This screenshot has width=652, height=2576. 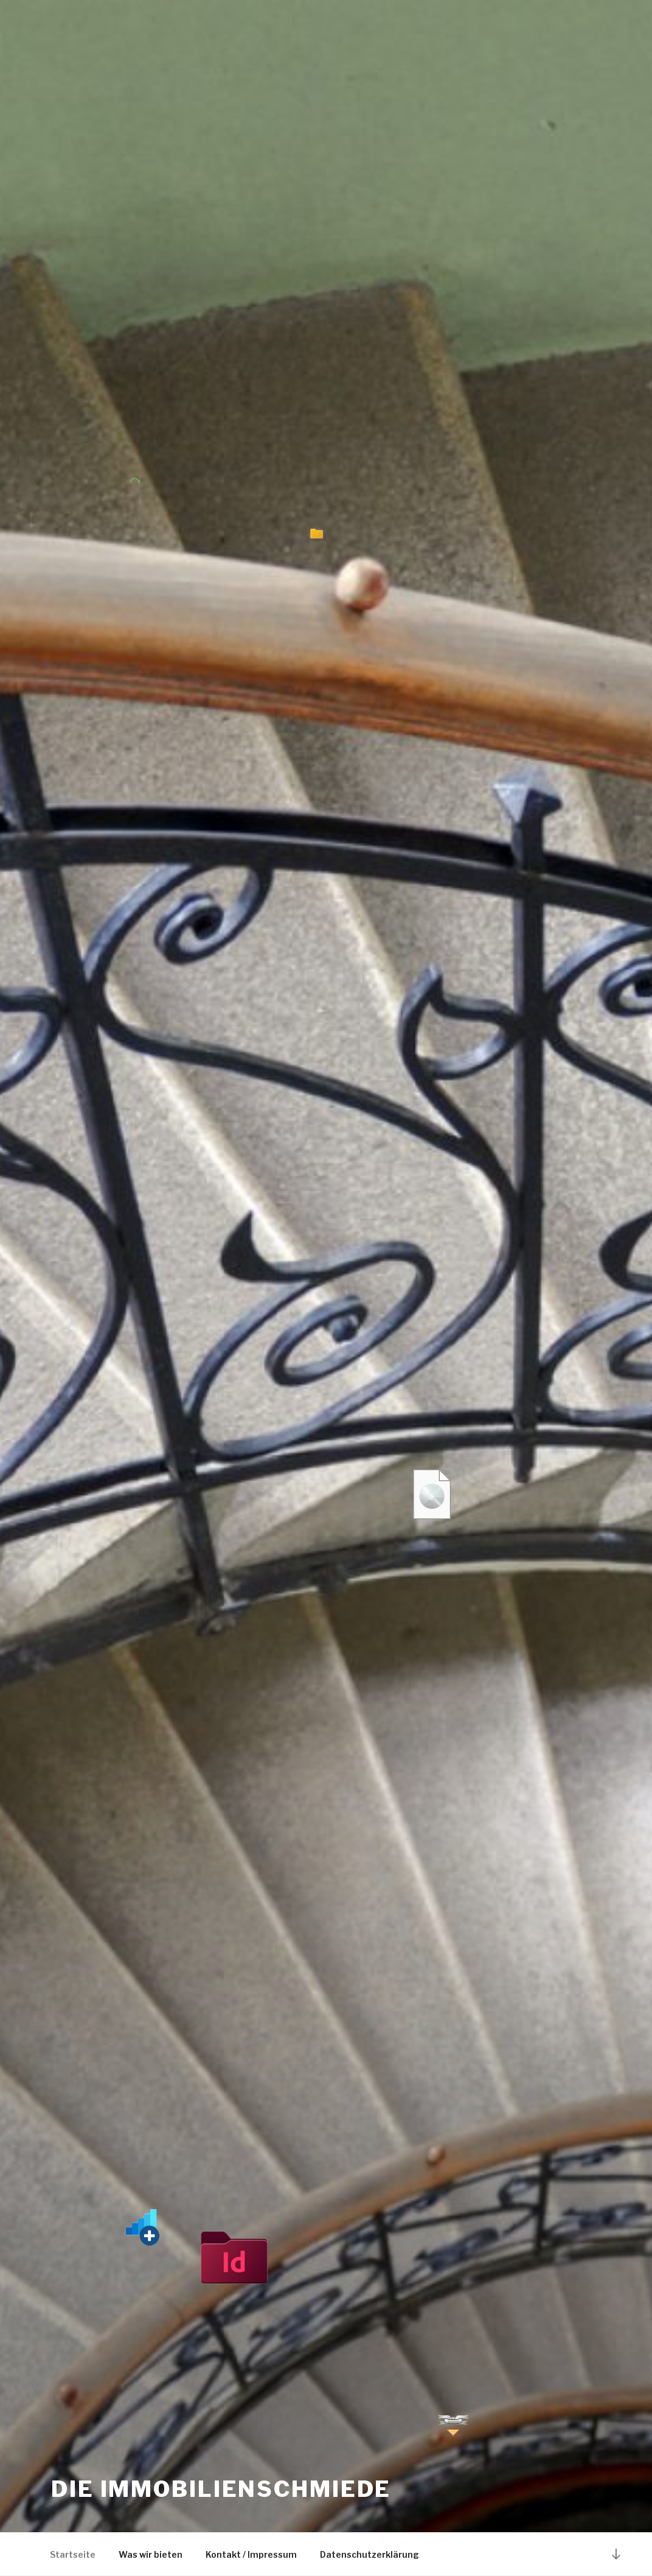 I want to click on insert a hyperlink into content, so click(x=453, y=2422).